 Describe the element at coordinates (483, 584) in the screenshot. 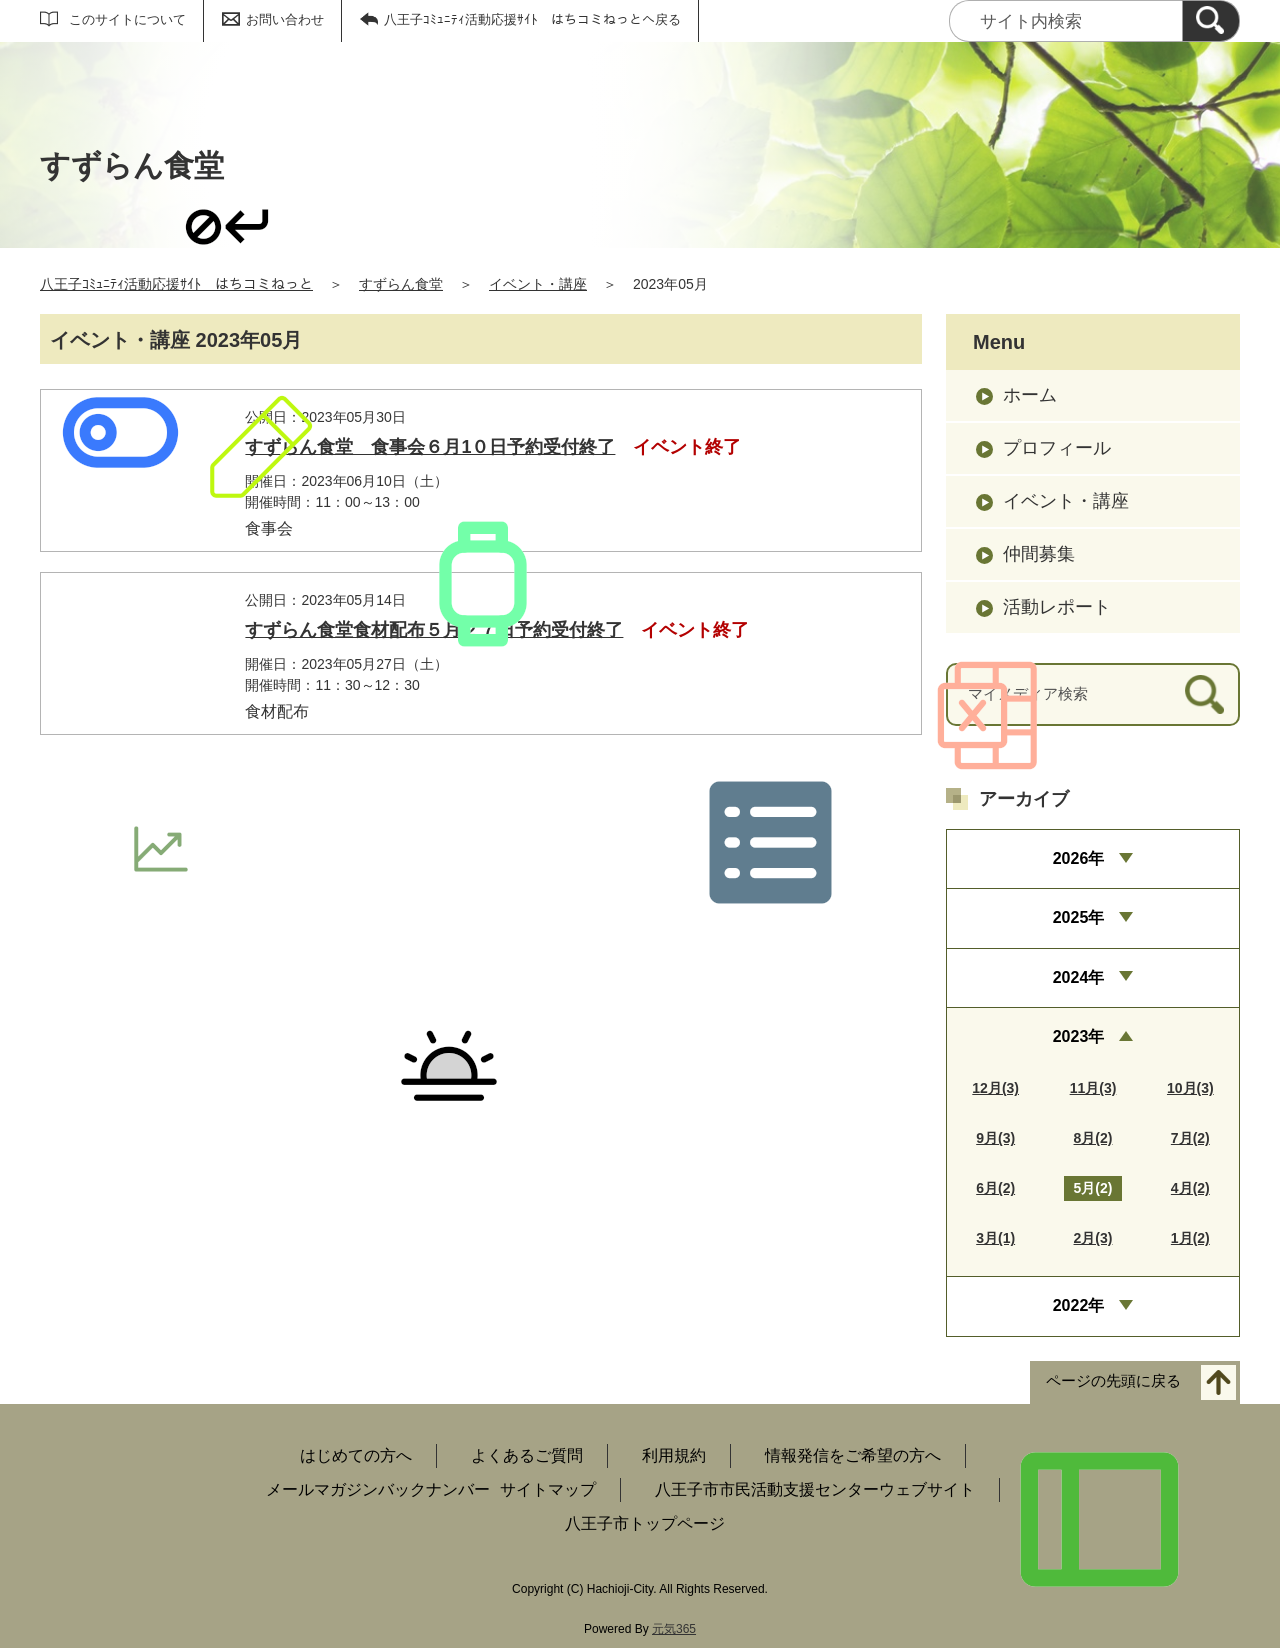

I see `access smartwatch settings` at that location.